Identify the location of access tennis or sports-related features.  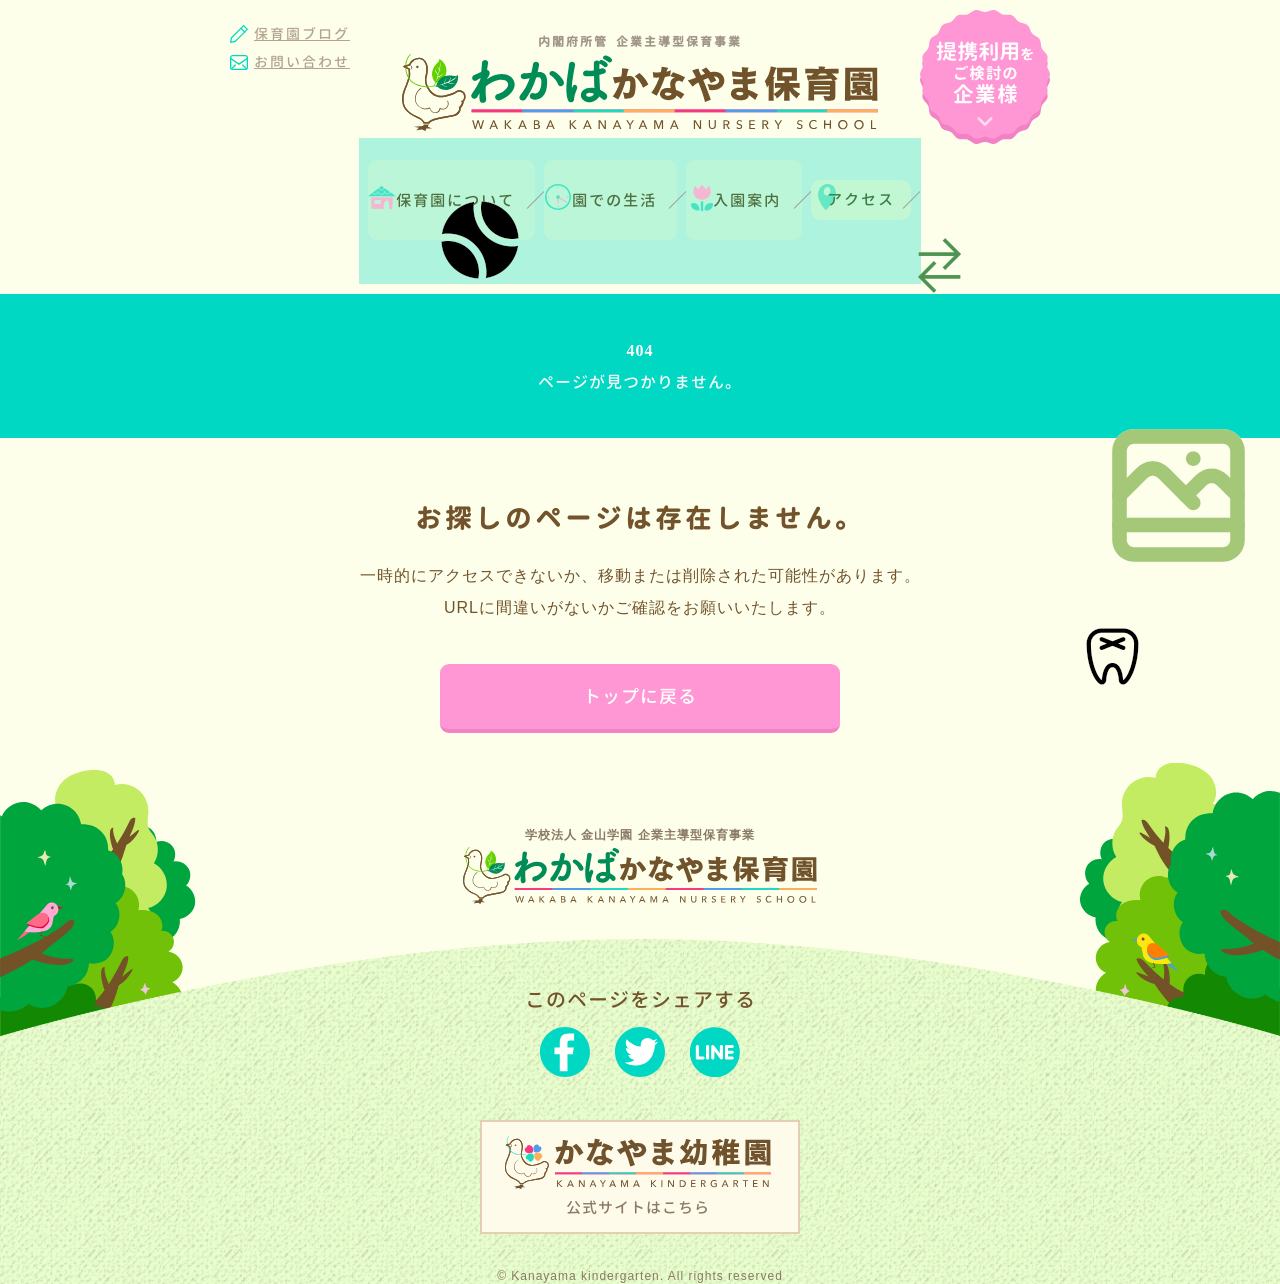
(480, 240).